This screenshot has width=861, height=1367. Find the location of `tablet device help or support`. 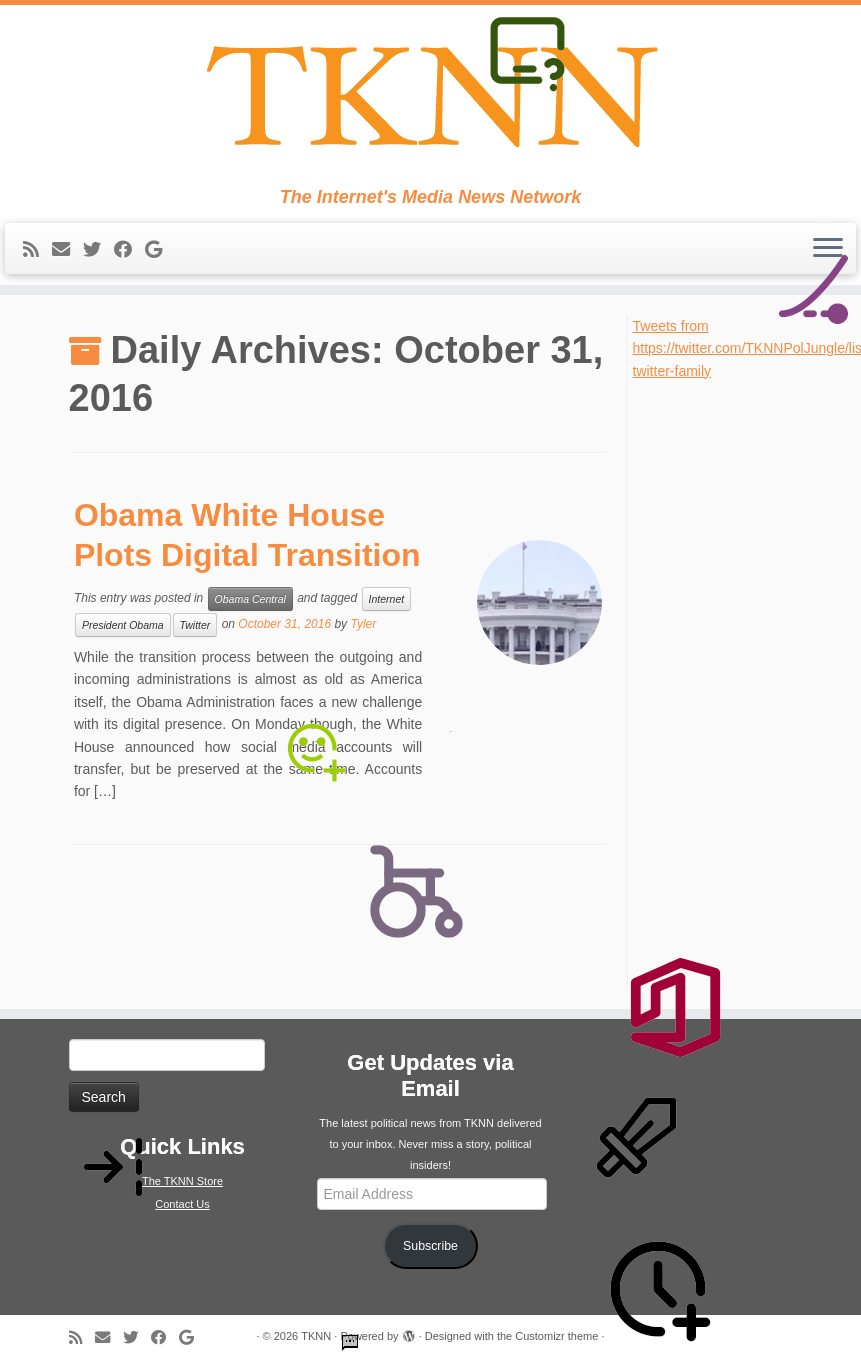

tablet device help or support is located at coordinates (527, 50).